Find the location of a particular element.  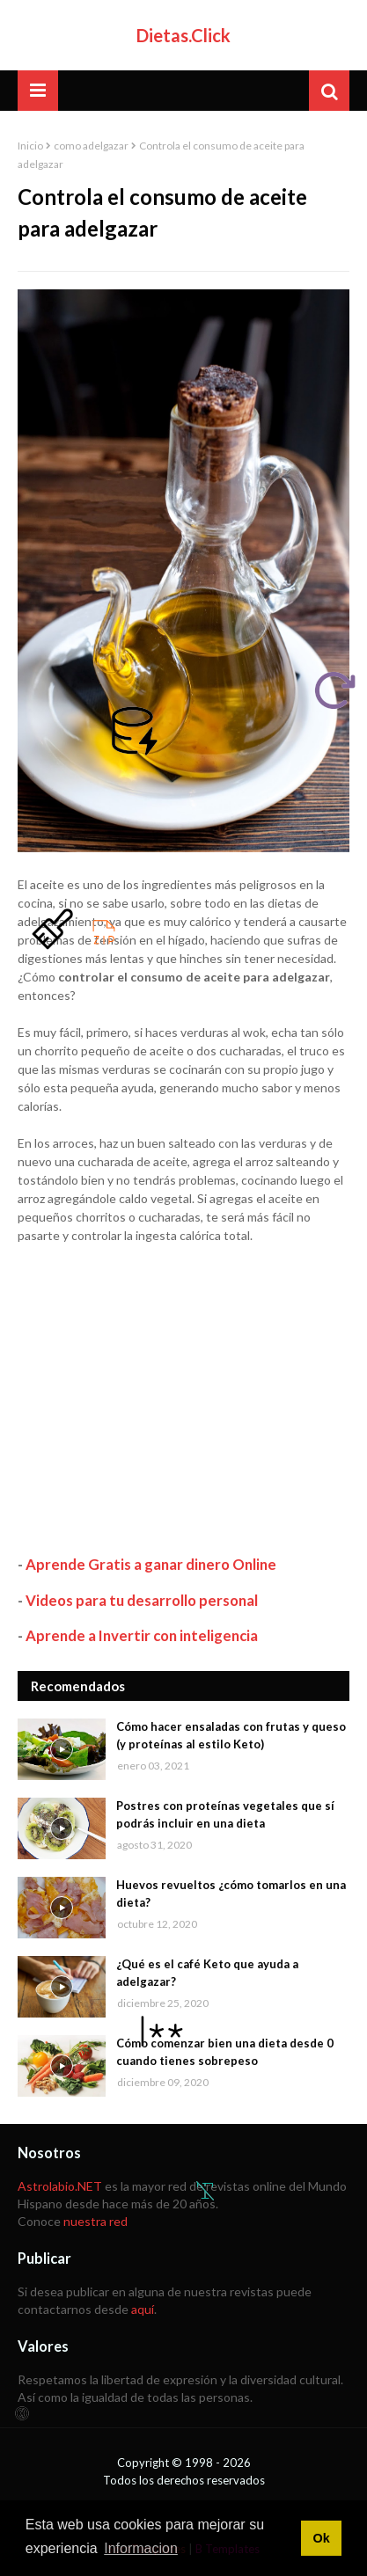

compress or archive files into a zip folder is located at coordinates (104, 933).